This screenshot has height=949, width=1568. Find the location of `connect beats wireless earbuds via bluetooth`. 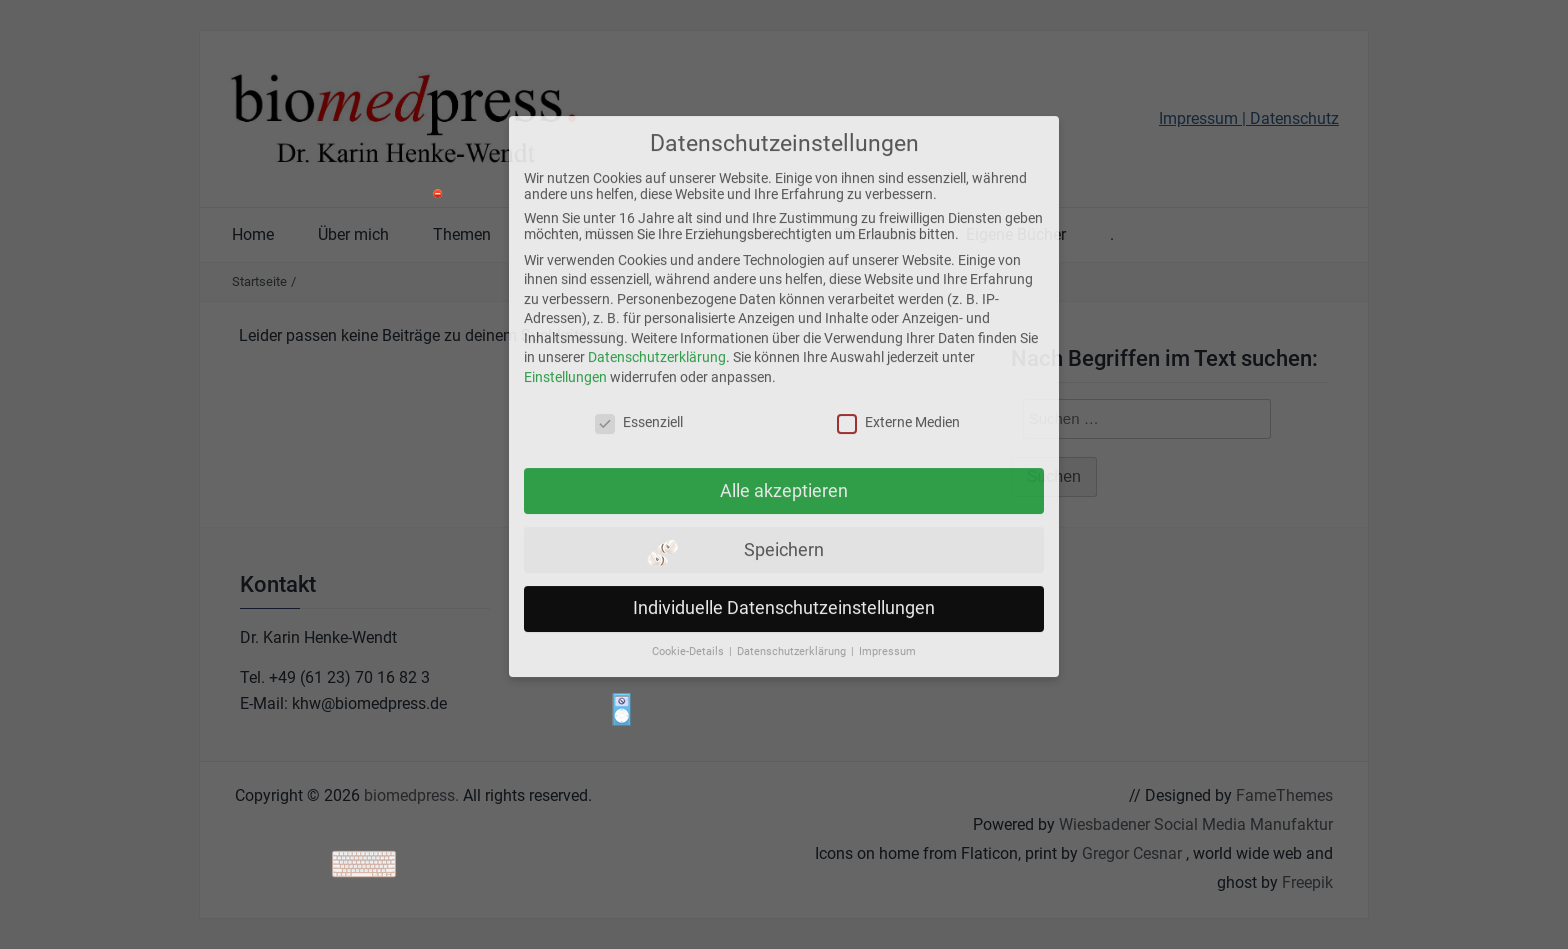

connect beats wireless earbuds via bluetooth is located at coordinates (663, 553).